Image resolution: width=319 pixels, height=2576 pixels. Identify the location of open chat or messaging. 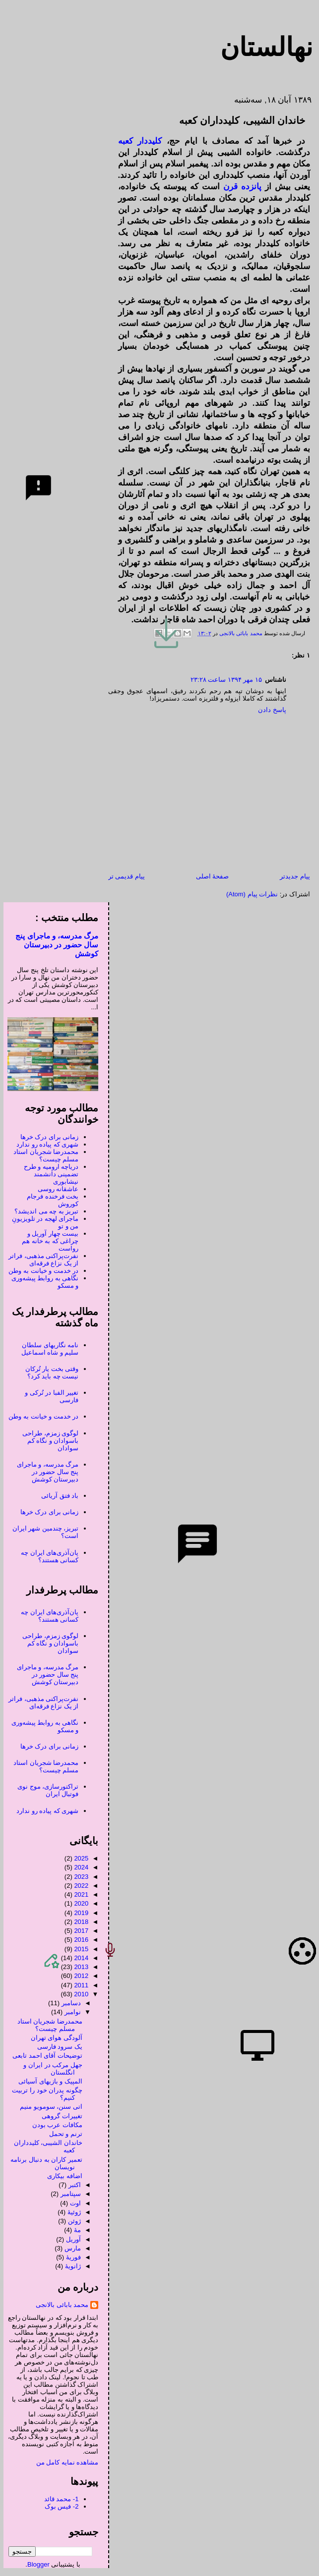
(197, 1544).